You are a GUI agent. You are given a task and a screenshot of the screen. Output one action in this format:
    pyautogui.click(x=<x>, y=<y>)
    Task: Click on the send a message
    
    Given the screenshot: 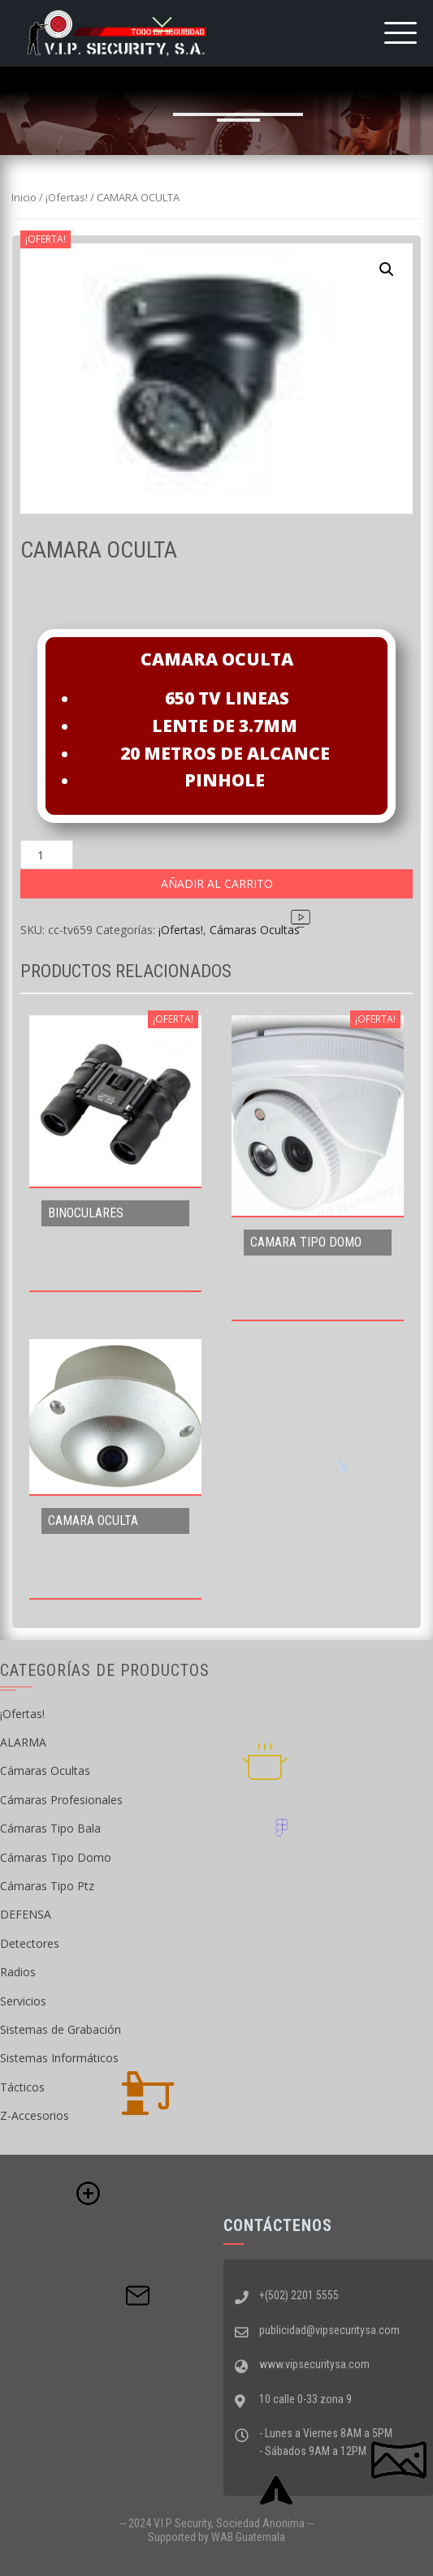 What is the action you would take?
    pyautogui.click(x=276, y=2491)
    